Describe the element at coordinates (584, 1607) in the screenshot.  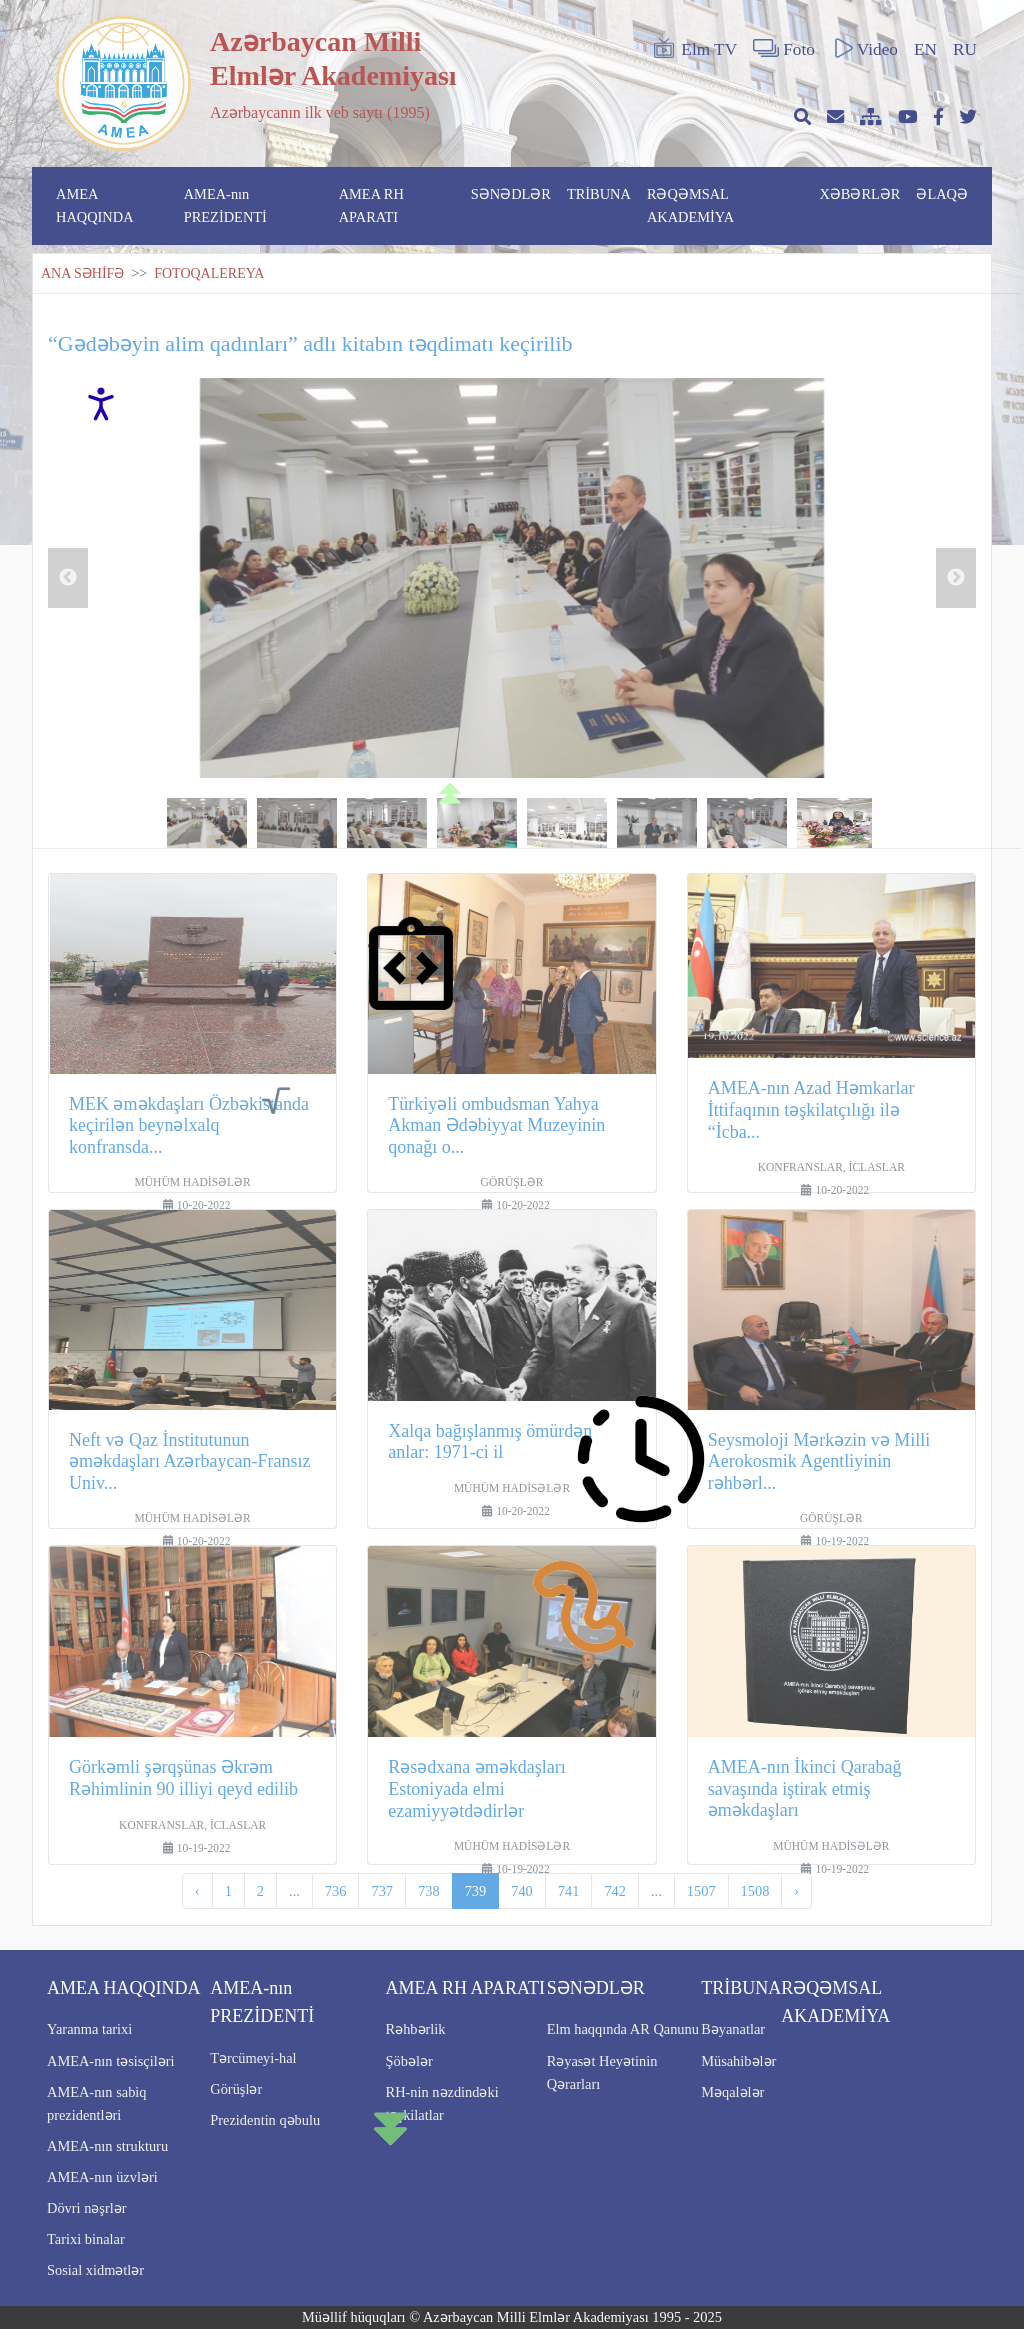
I see `indicates pest or malware detection` at that location.